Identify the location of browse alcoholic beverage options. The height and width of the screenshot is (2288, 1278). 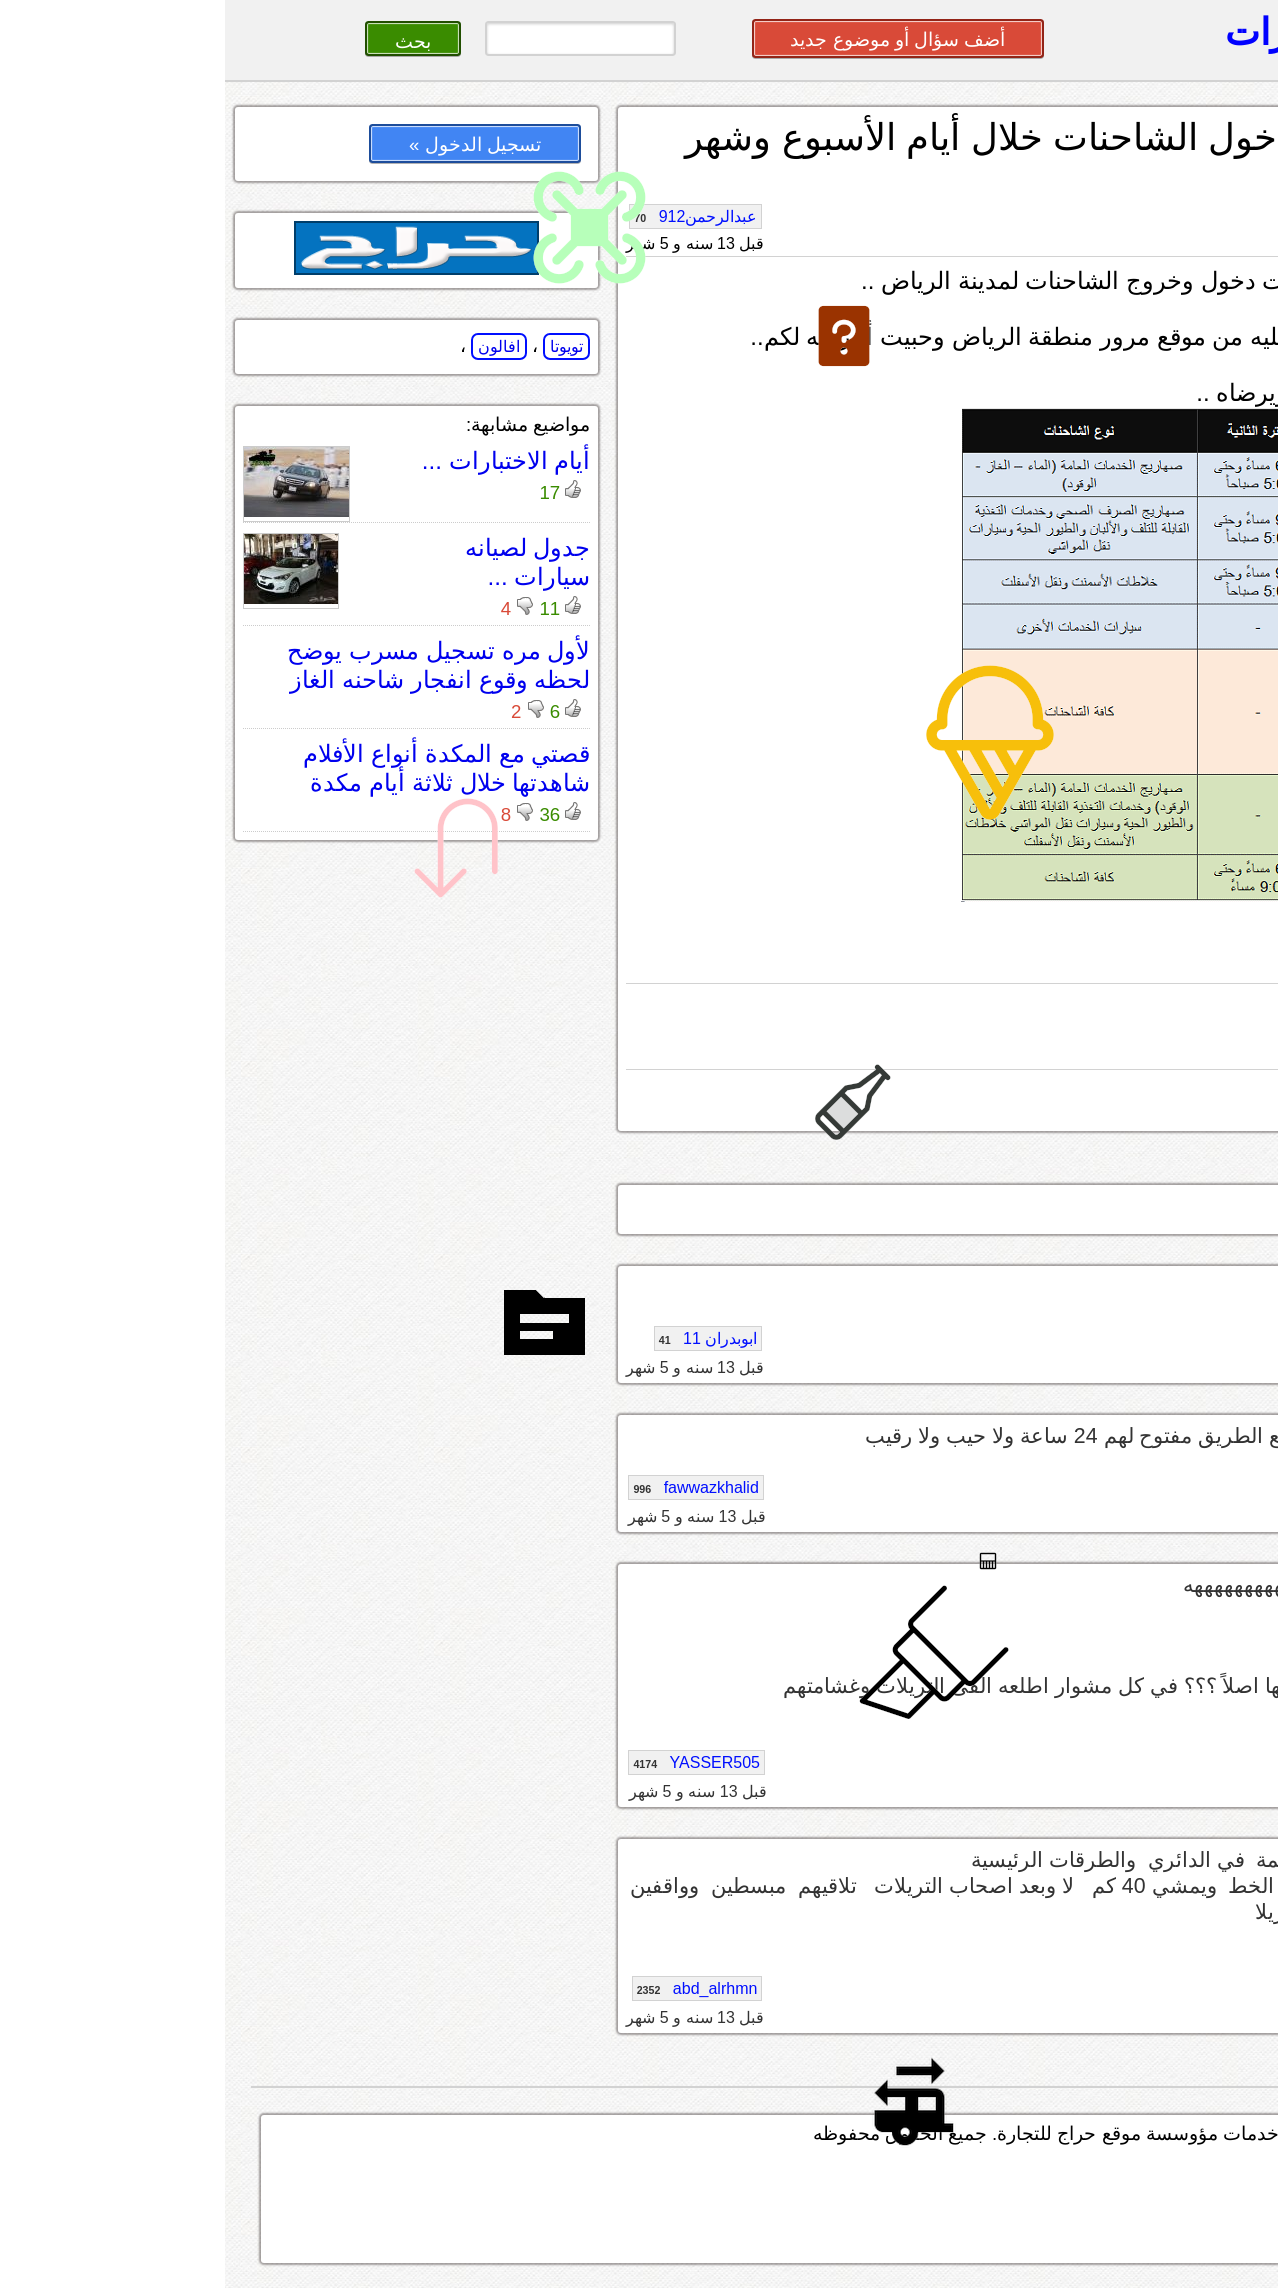
(851, 1103).